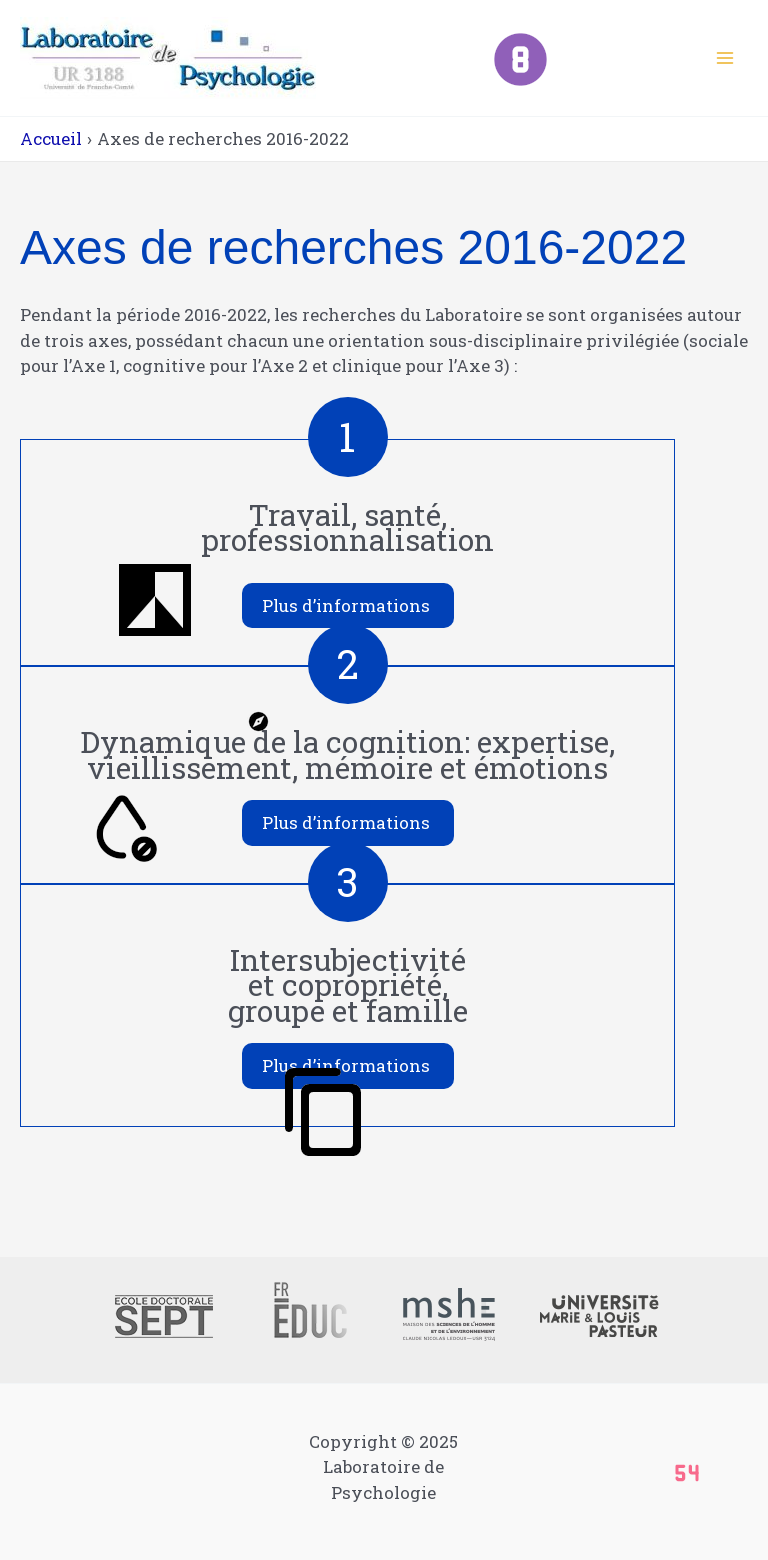 This screenshot has width=768, height=1560. Describe the element at coordinates (258, 721) in the screenshot. I see `explore nearby places or content` at that location.